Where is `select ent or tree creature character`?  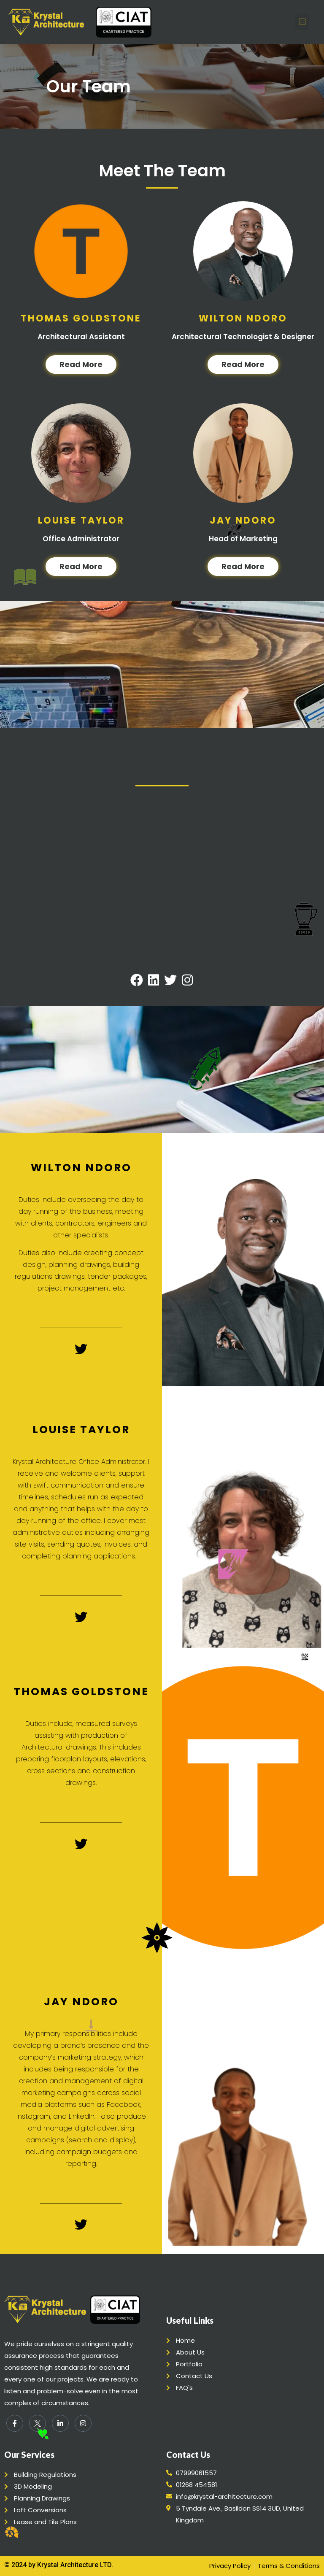
select ent or tree creature character is located at coordinates (233, 1564).